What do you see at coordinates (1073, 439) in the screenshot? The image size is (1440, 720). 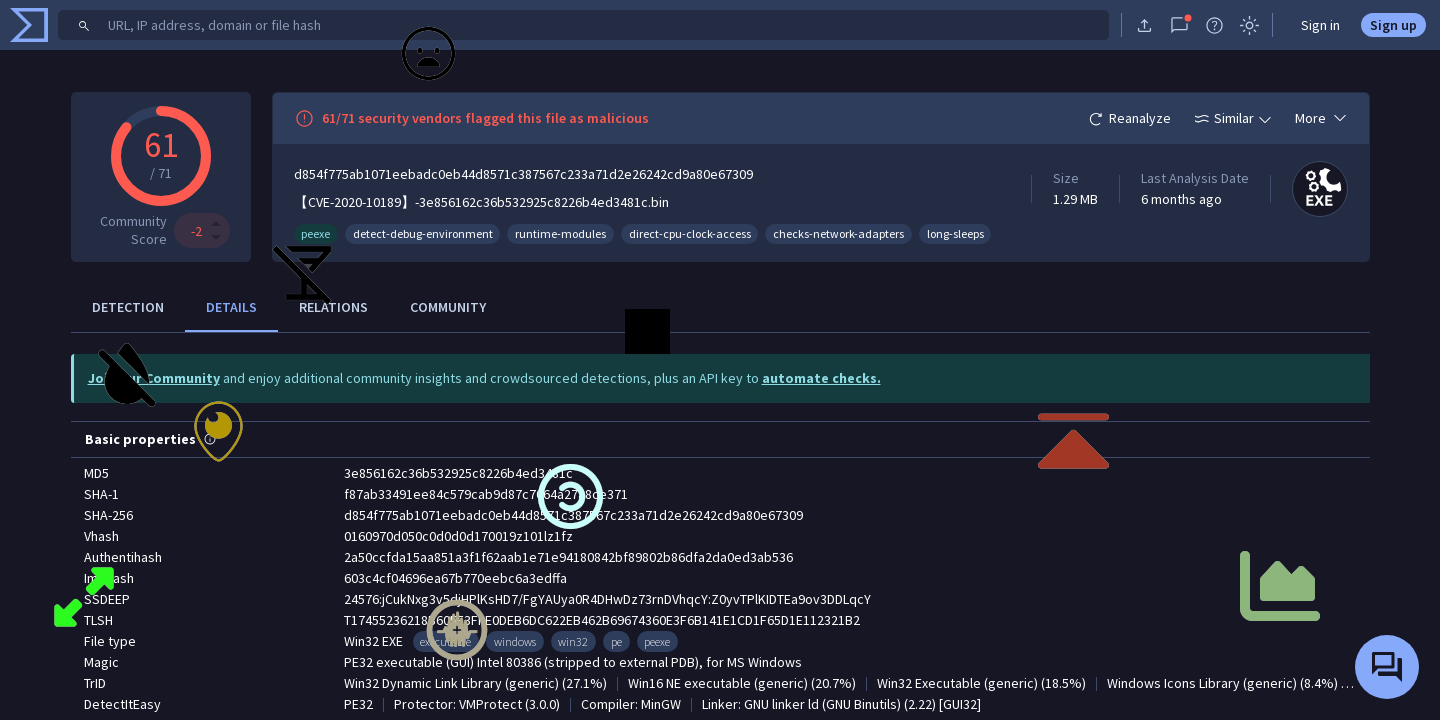 I see `collapse to top or minimize panel` at bounding box center [1073, 439].